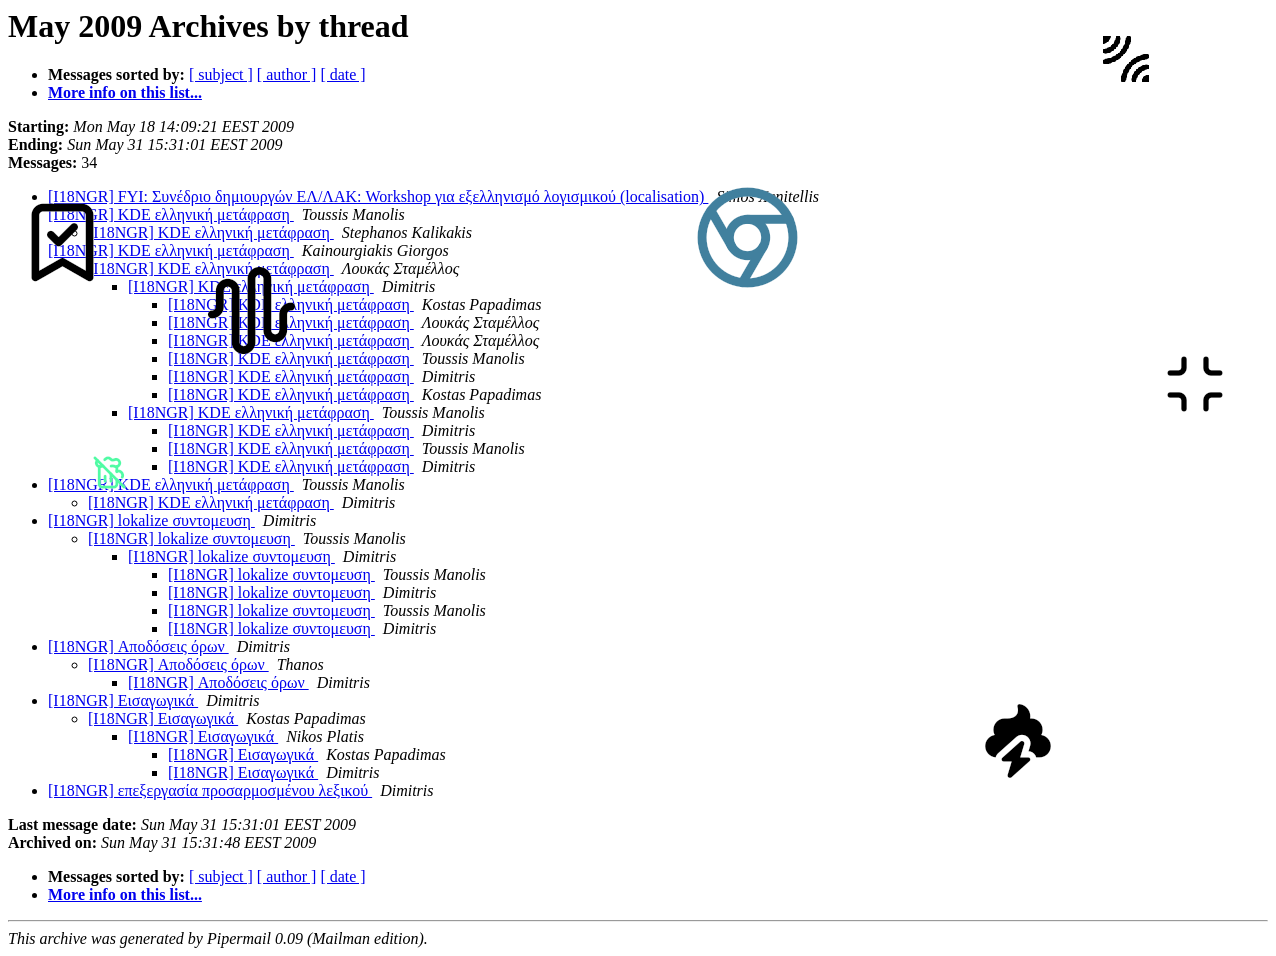  Describe the element at coordinates (1126, 59) in the screenshot. I see `enable light leak or lens flare effect` at that location.